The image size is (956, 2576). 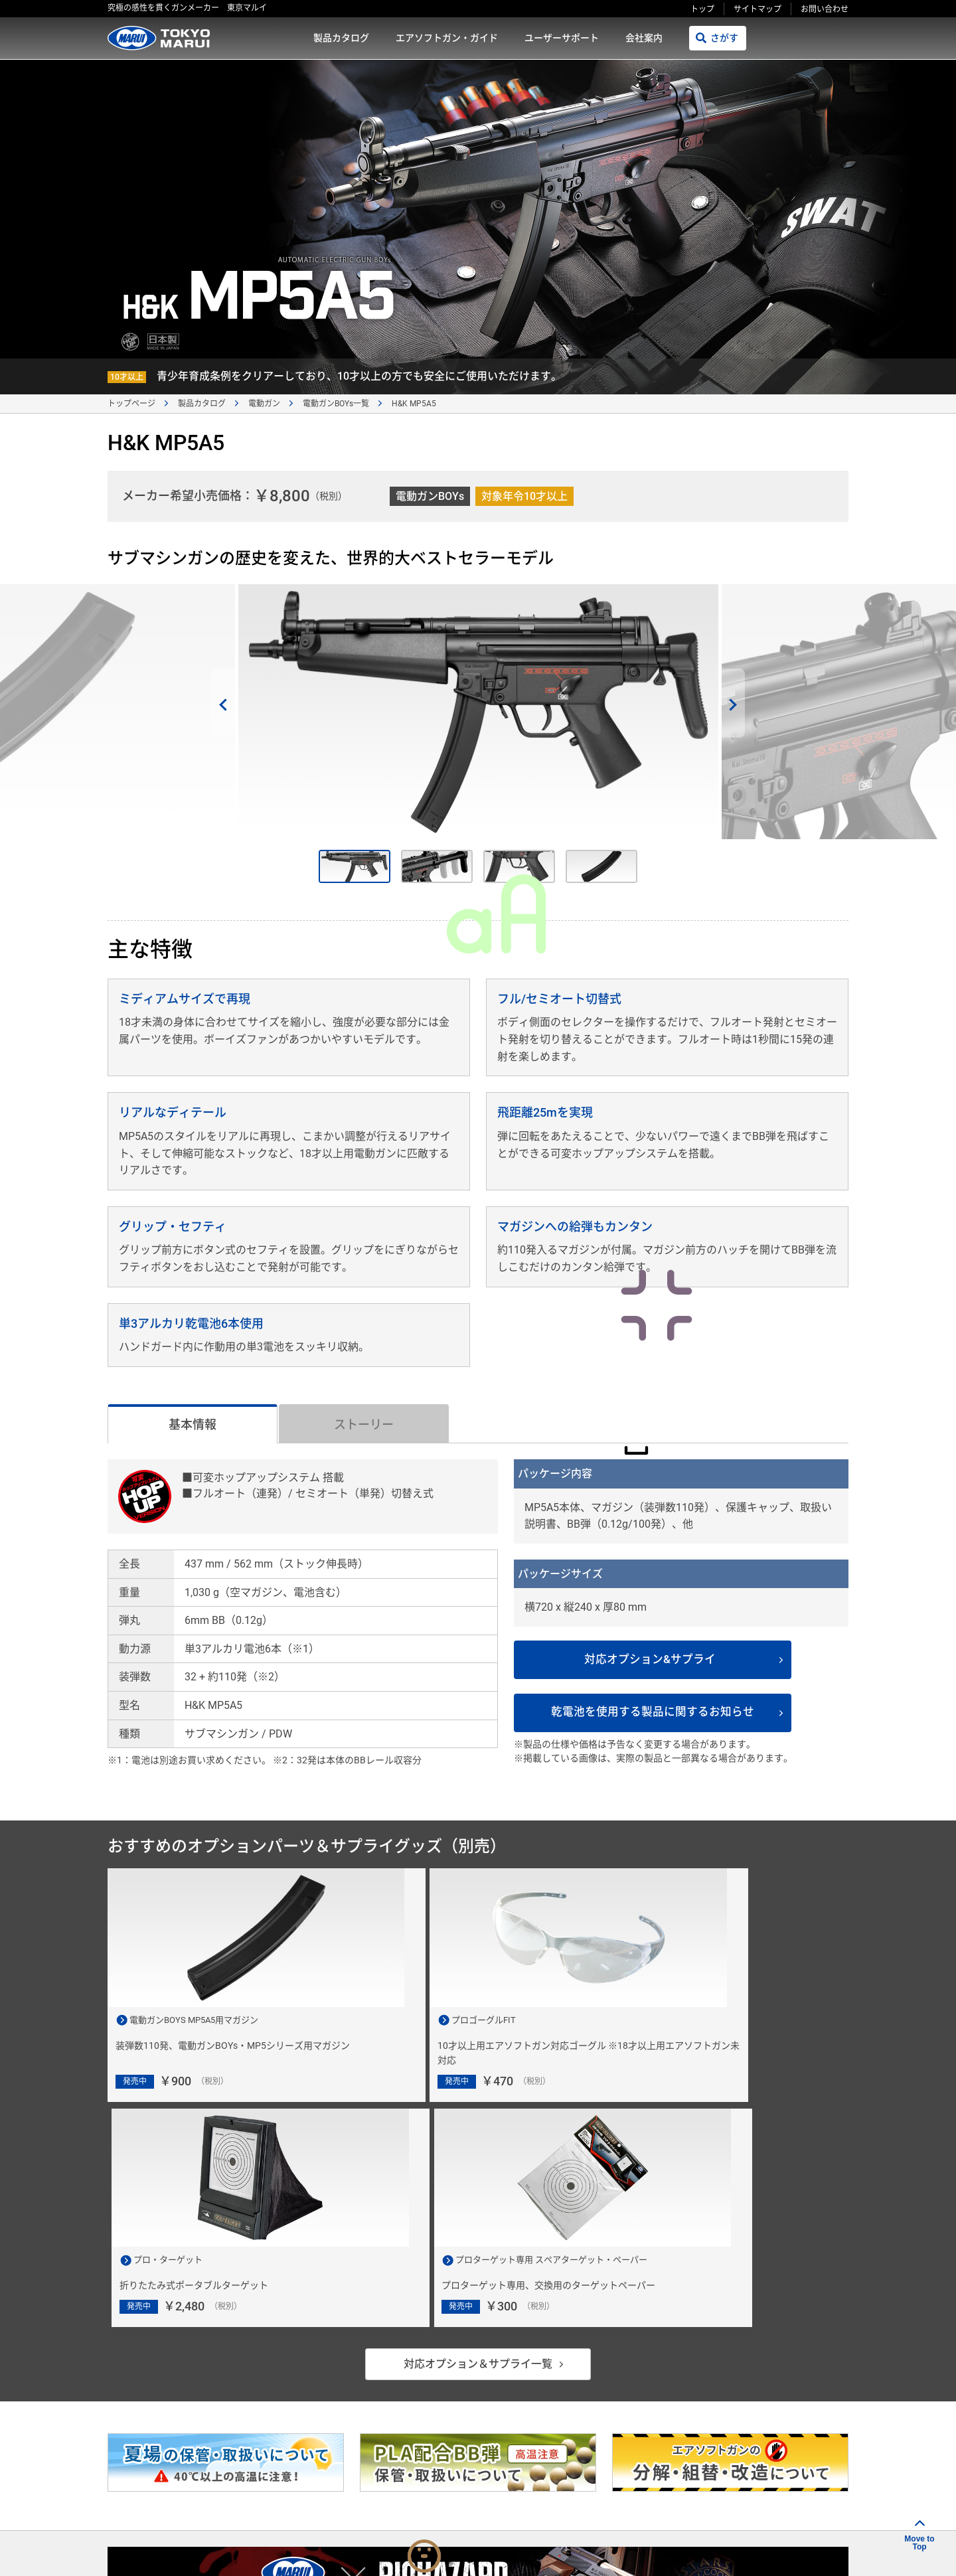 I want to click on minimize or exit fullscreen mode, so click(x=657, y=1305).